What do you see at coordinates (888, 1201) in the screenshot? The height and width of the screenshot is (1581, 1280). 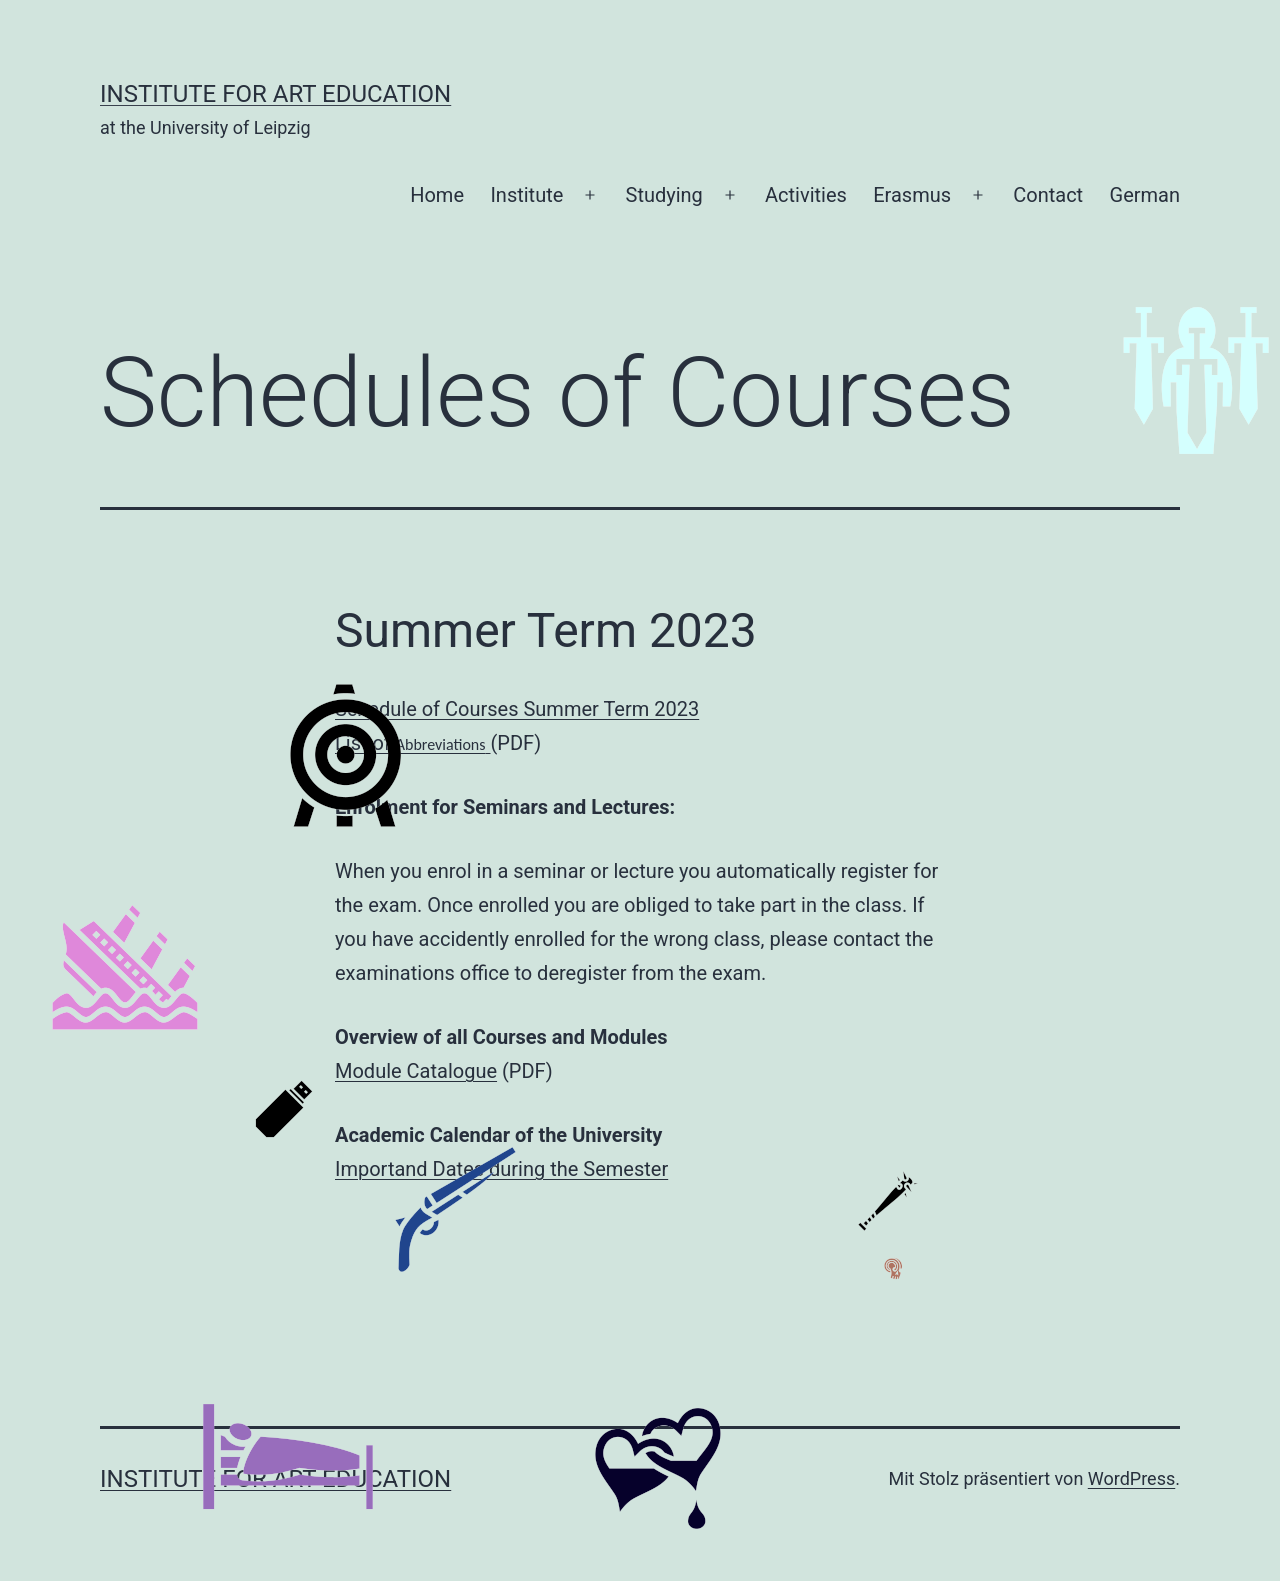 I see `select spiked bat as your weapon` at bounding box center [888, 1201].